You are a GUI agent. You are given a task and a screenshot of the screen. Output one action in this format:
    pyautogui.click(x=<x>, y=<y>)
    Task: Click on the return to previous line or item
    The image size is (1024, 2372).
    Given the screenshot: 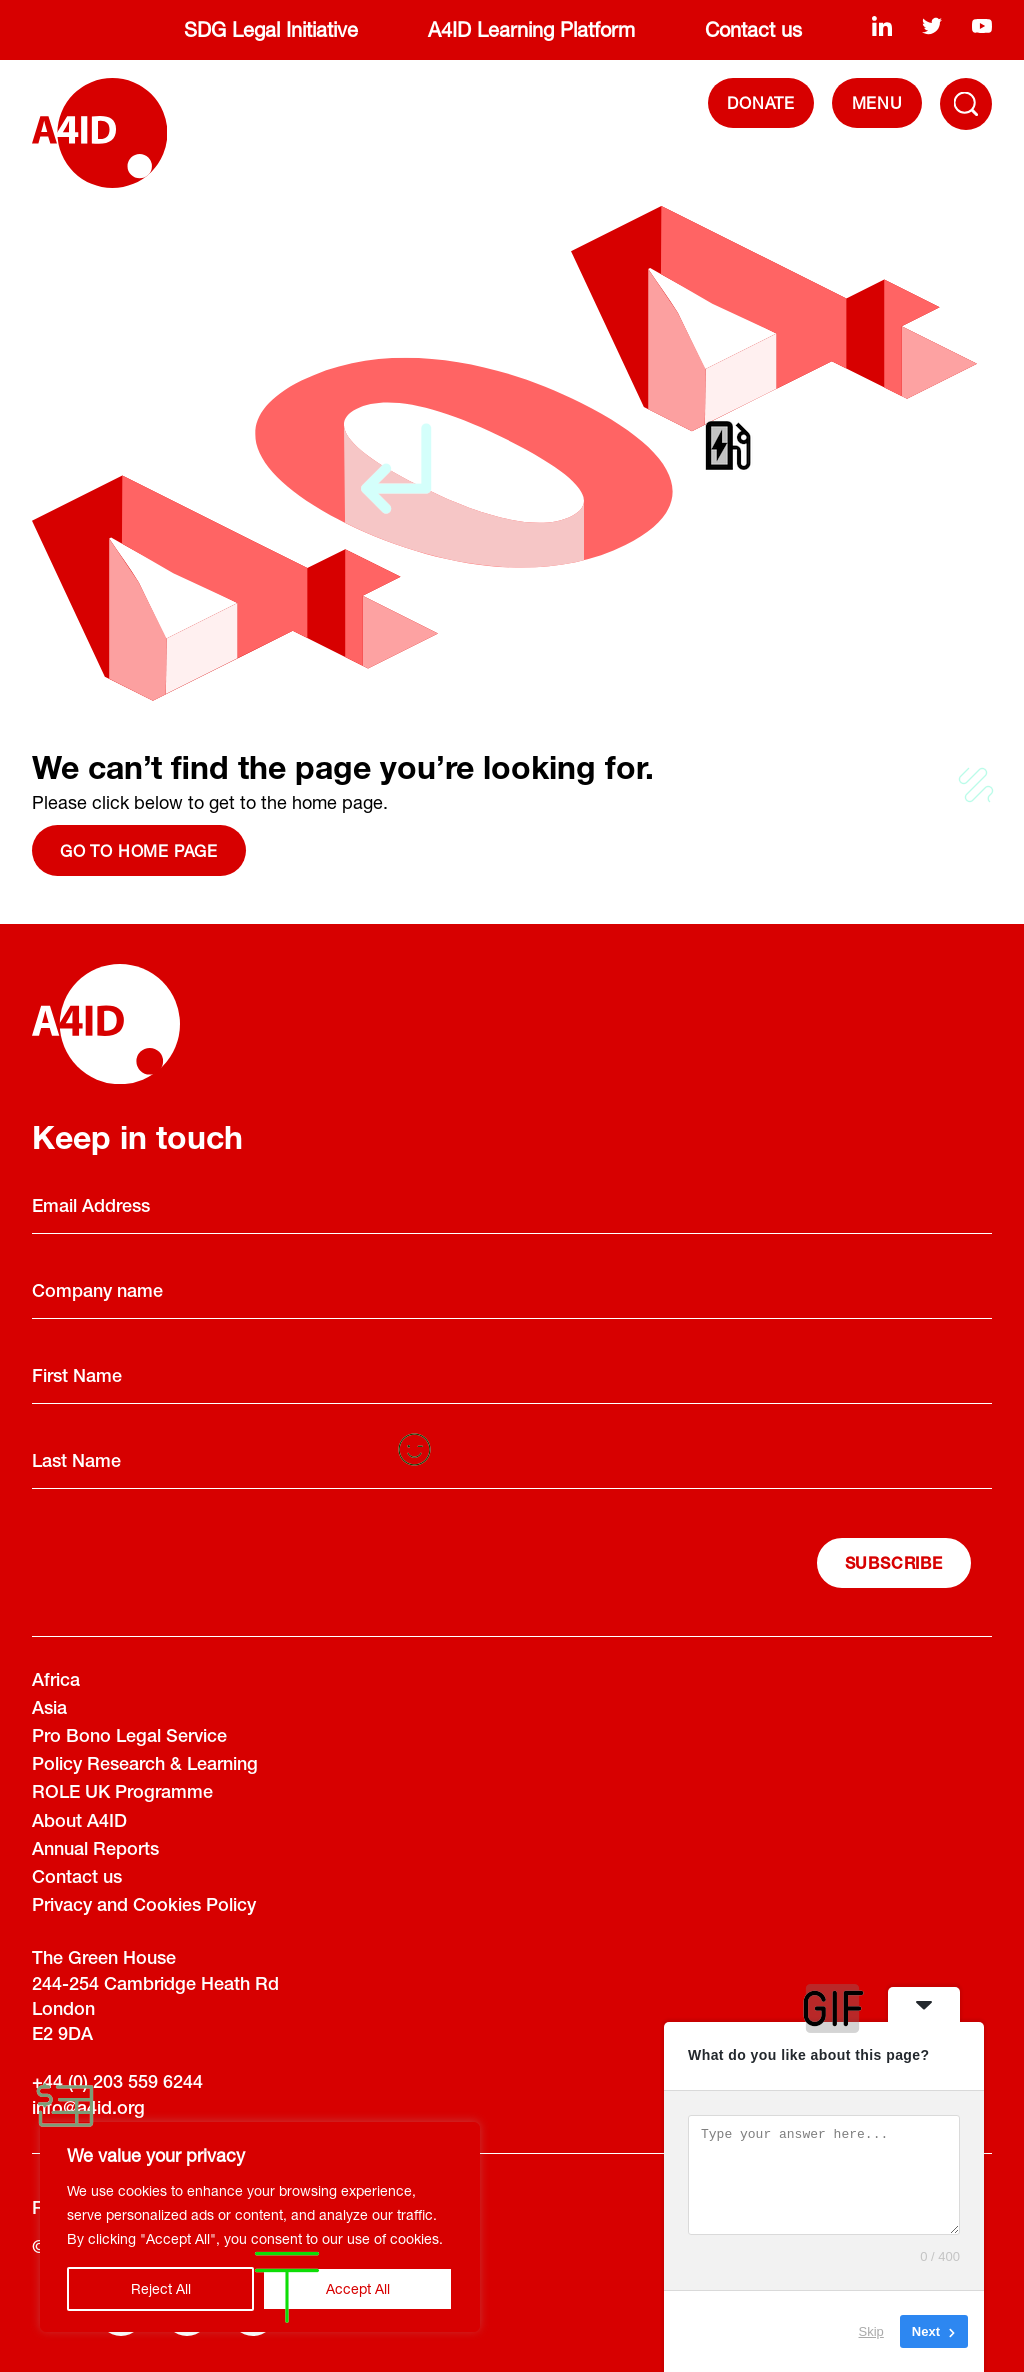 What is the action you would take?
    pyautogui.click(x=399, y=468)
    